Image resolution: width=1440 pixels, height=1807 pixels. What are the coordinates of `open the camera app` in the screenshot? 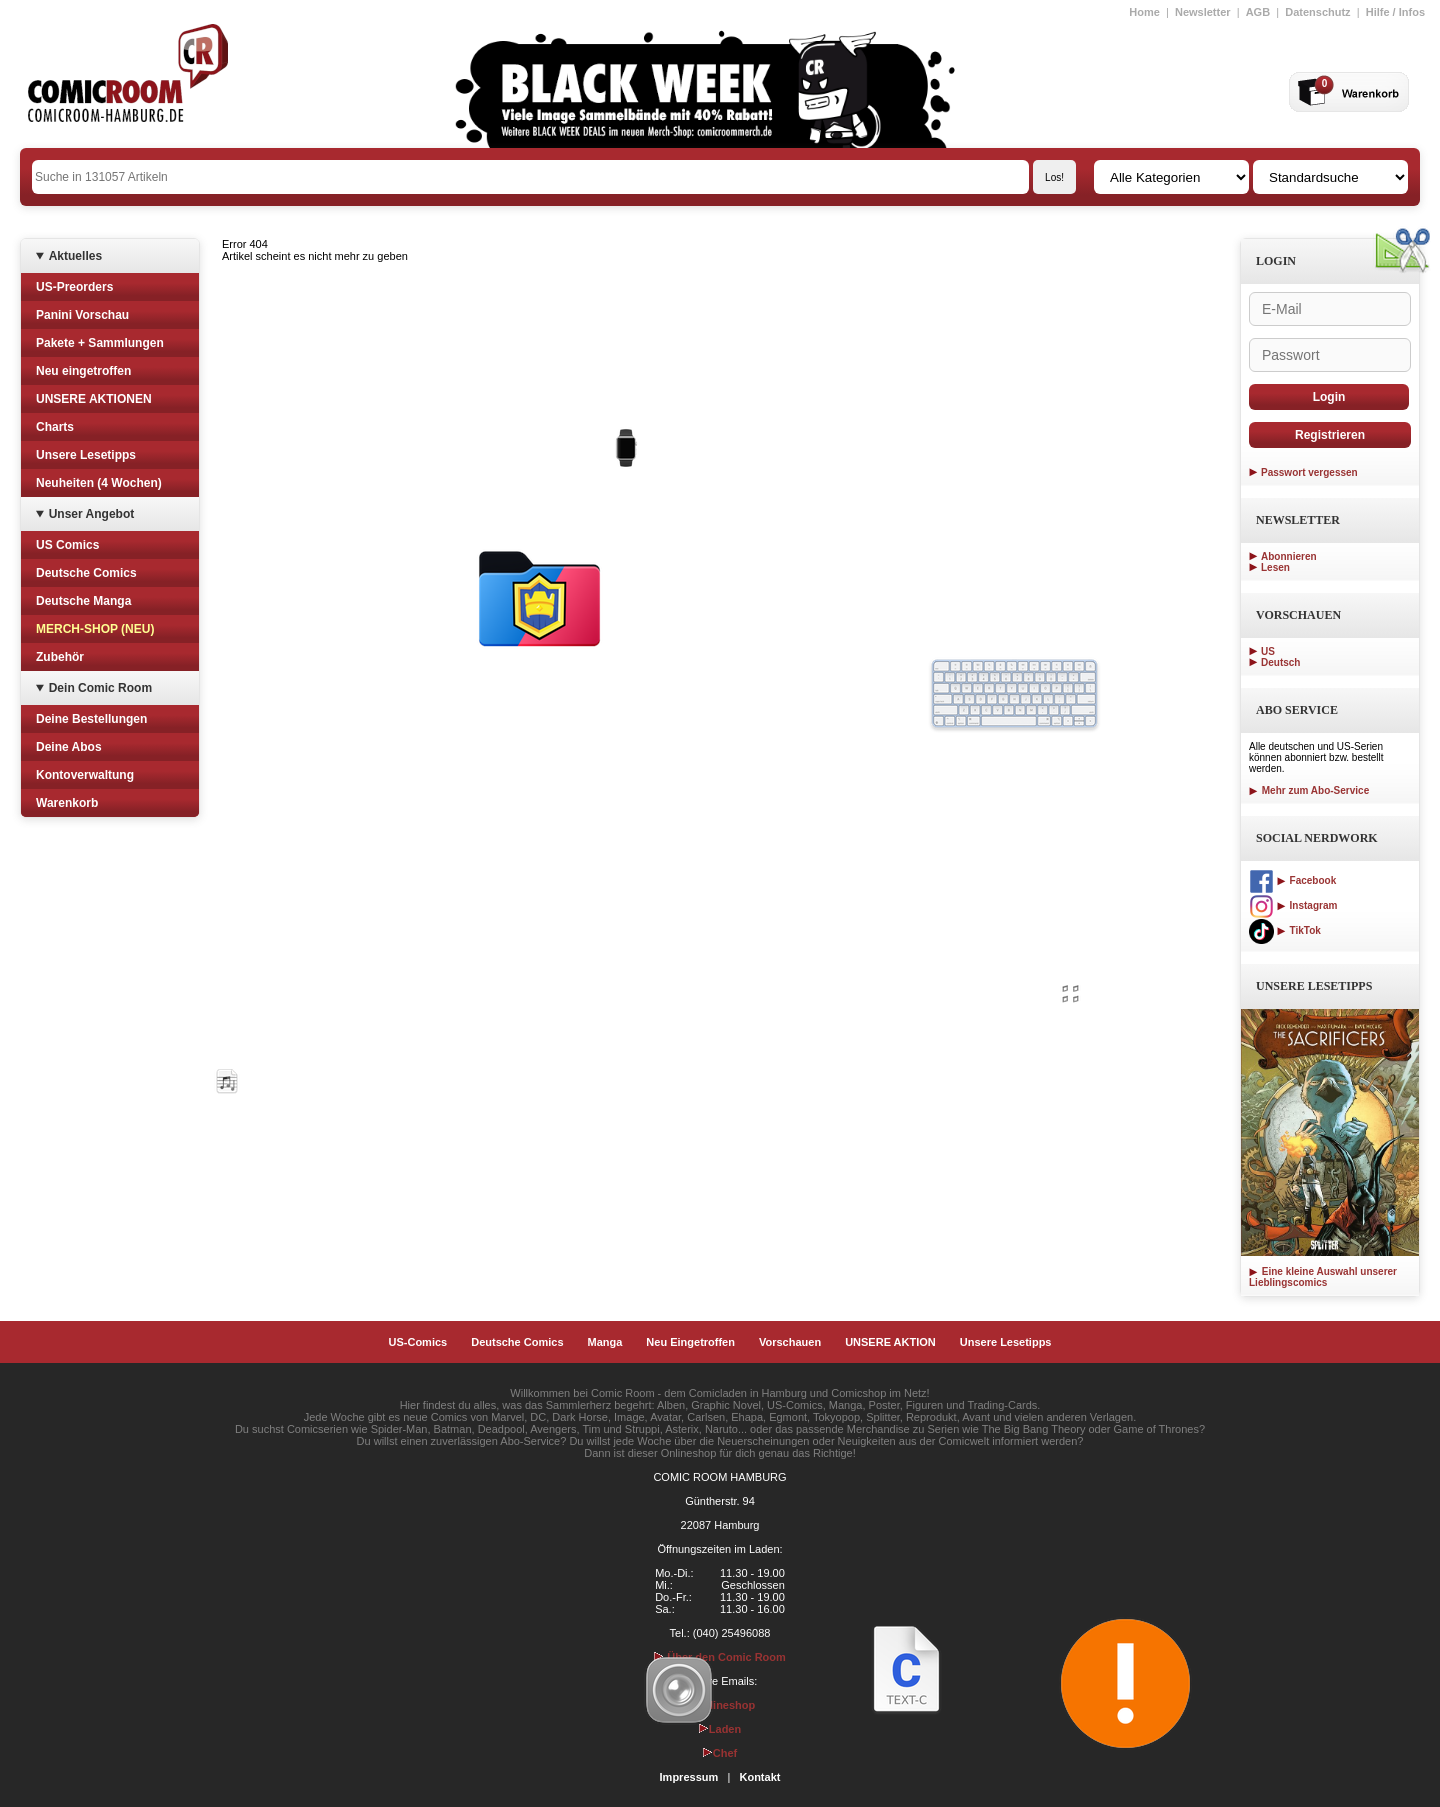 It's located at (679, 1690).